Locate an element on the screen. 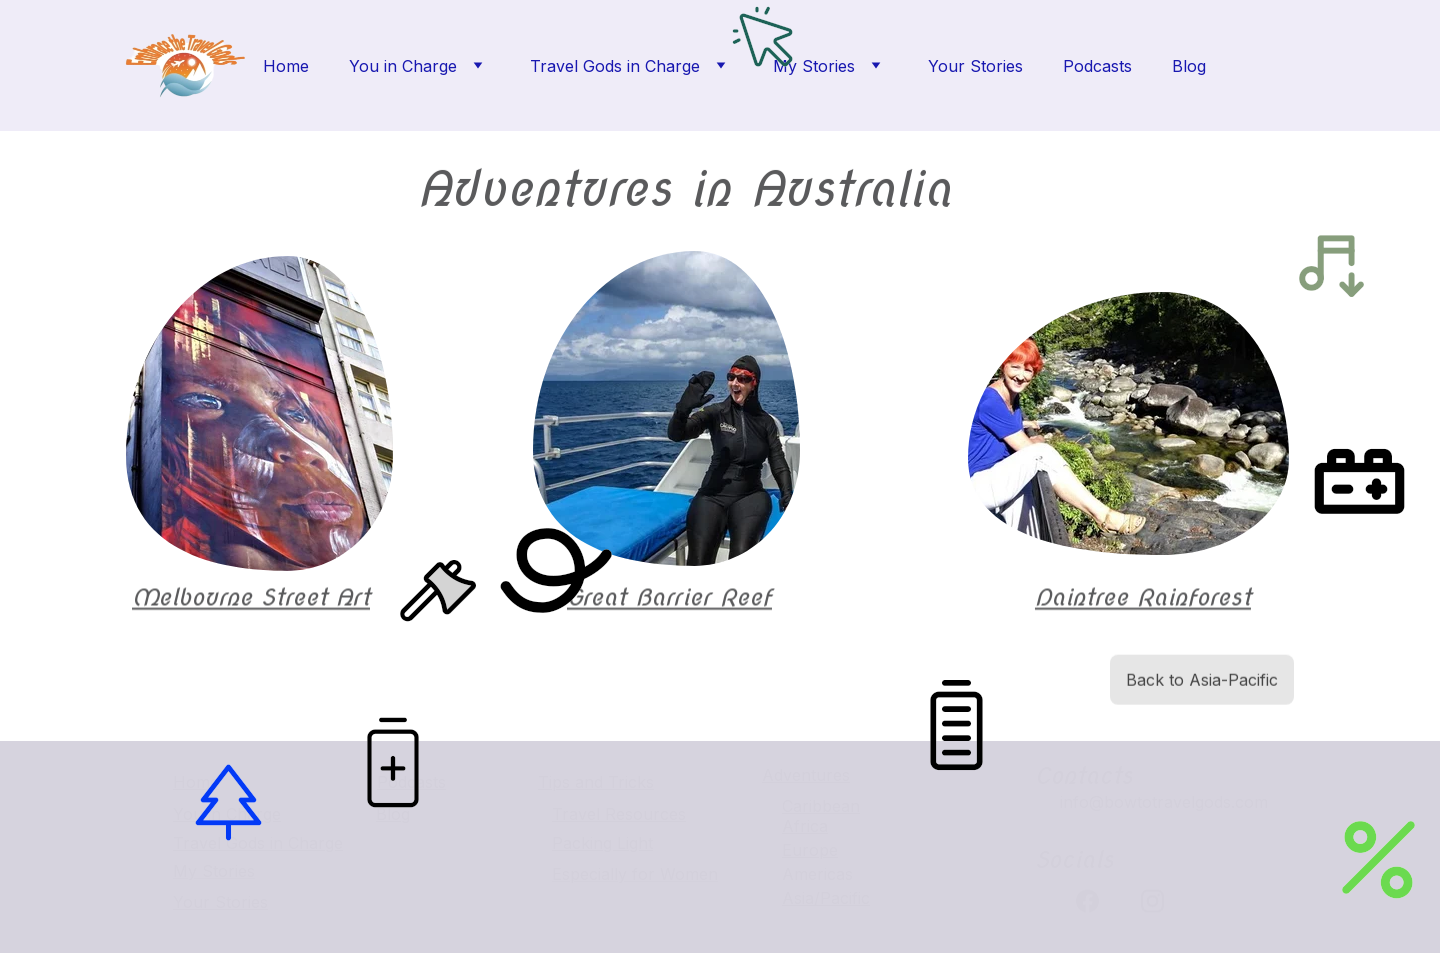 Image resolution: width=1440 pixels, height=953 pixels. indicates parks or nature areas on a map is located at coordinates (228, 802).